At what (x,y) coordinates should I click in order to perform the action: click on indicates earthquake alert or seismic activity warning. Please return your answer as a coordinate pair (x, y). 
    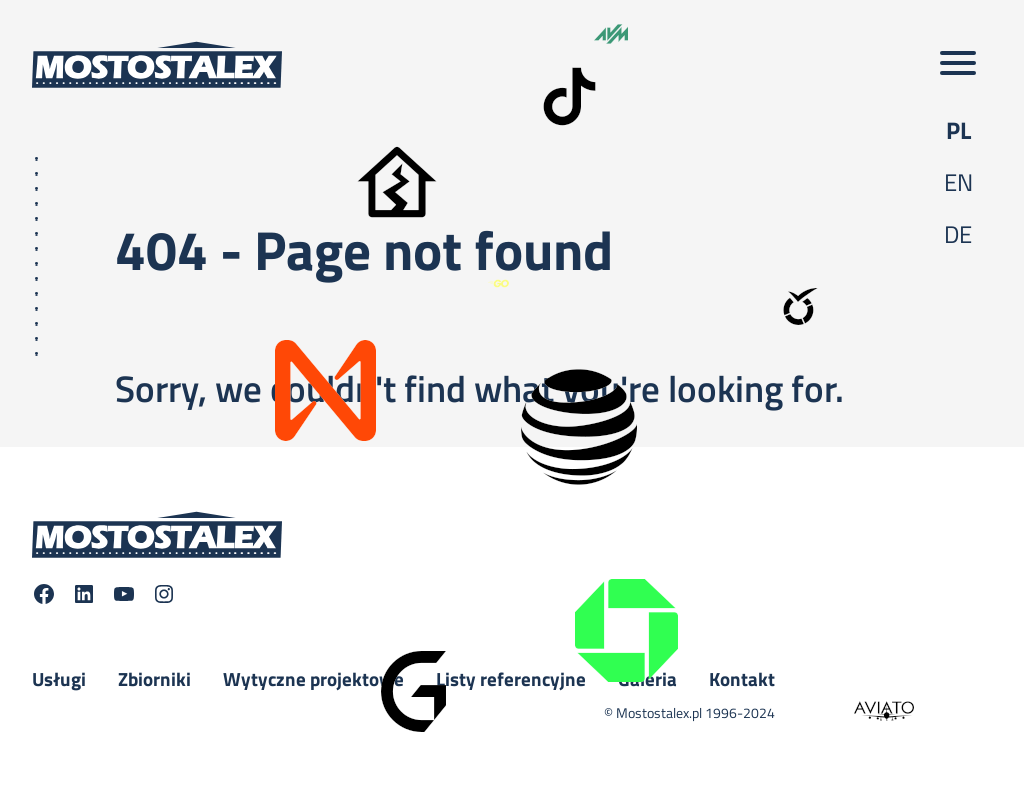
    Looking at the image, I should click on (397, 185).